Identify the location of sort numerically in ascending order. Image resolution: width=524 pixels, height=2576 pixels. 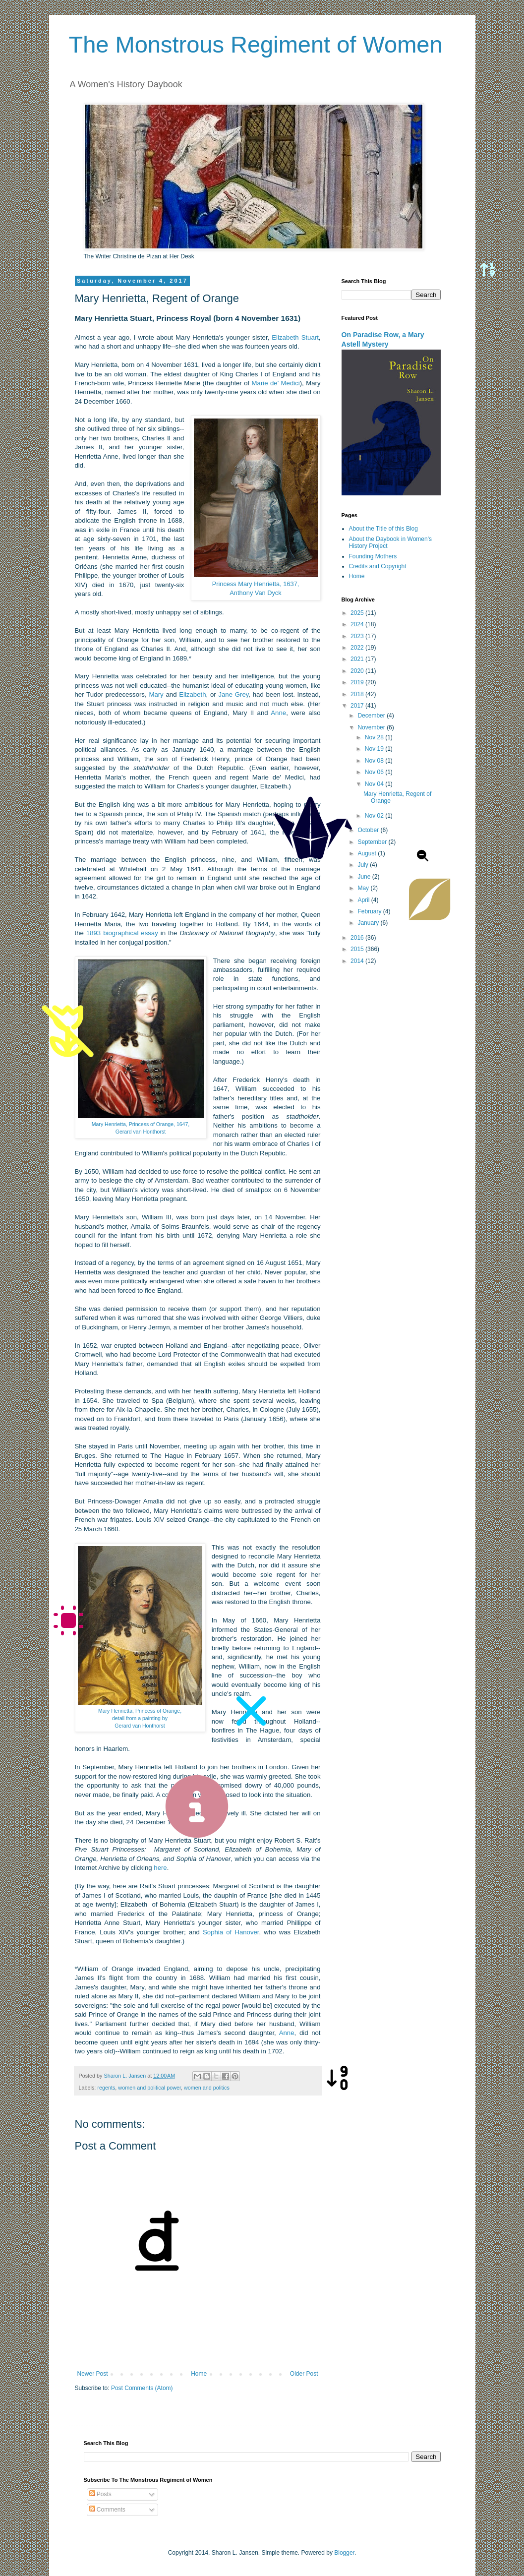
(488, 270).